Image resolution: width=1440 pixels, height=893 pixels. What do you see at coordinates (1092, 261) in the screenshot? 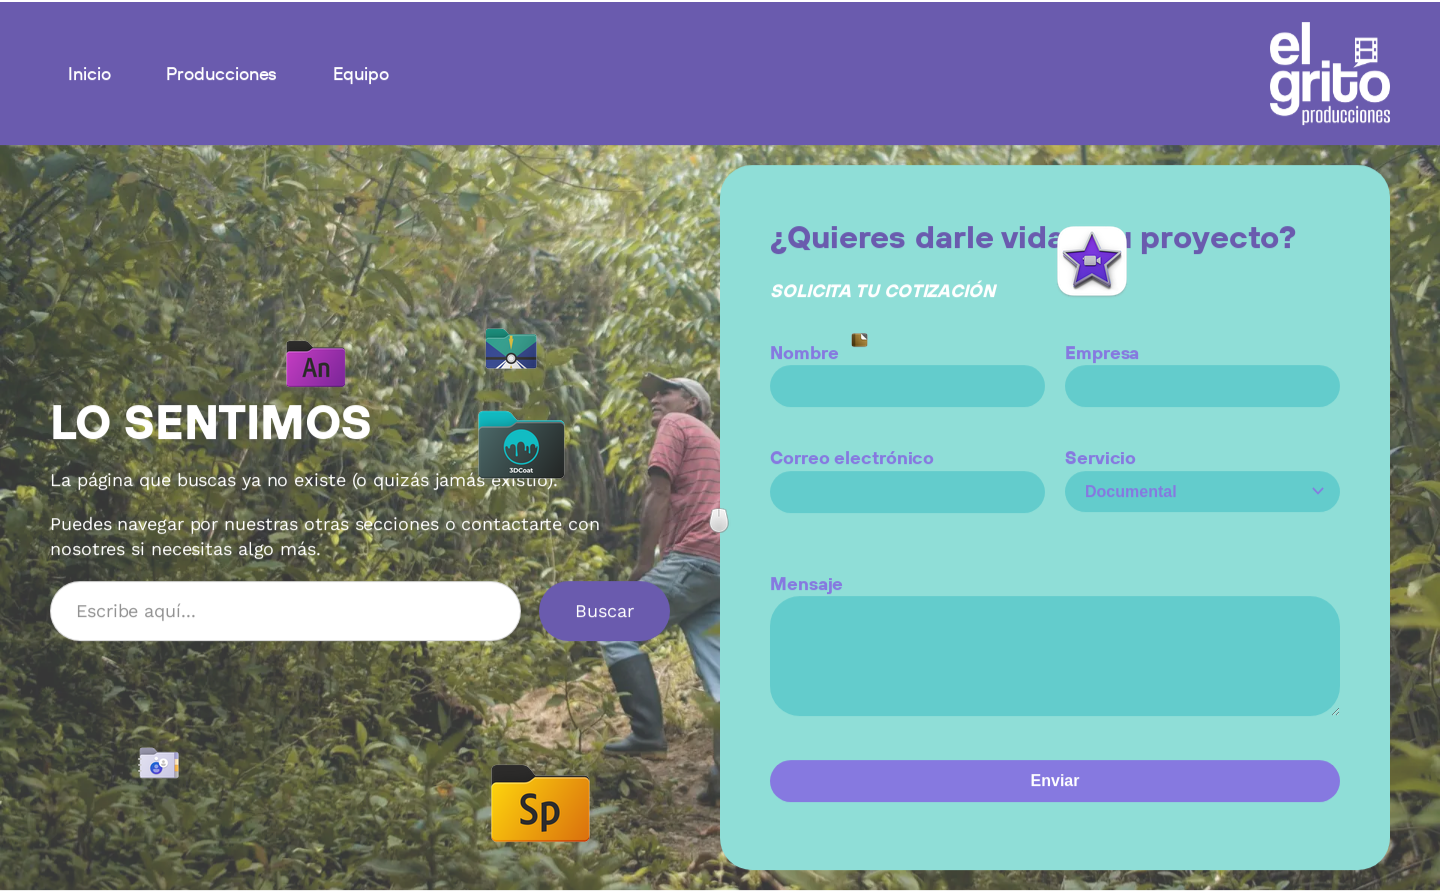
I see `open iMovie video editing application` at bounding box center [1092, 261].